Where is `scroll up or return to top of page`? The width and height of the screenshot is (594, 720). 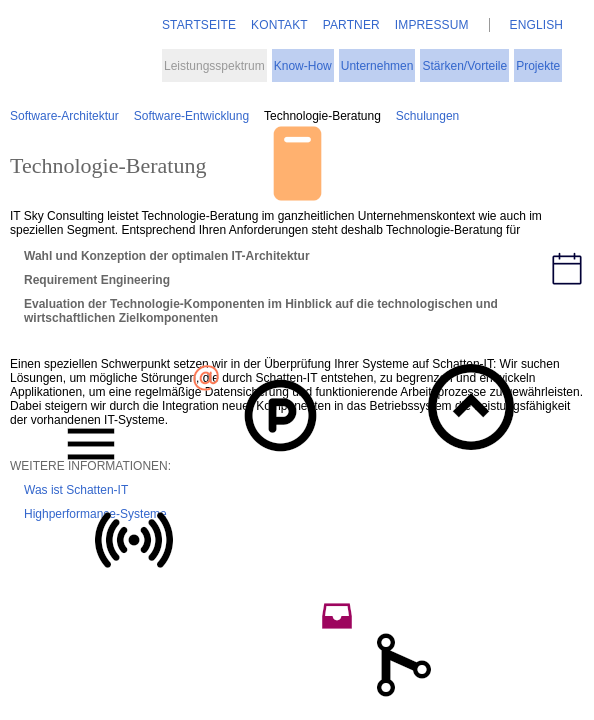
scroll up or return to top of page is located at coordinates (471, 407).